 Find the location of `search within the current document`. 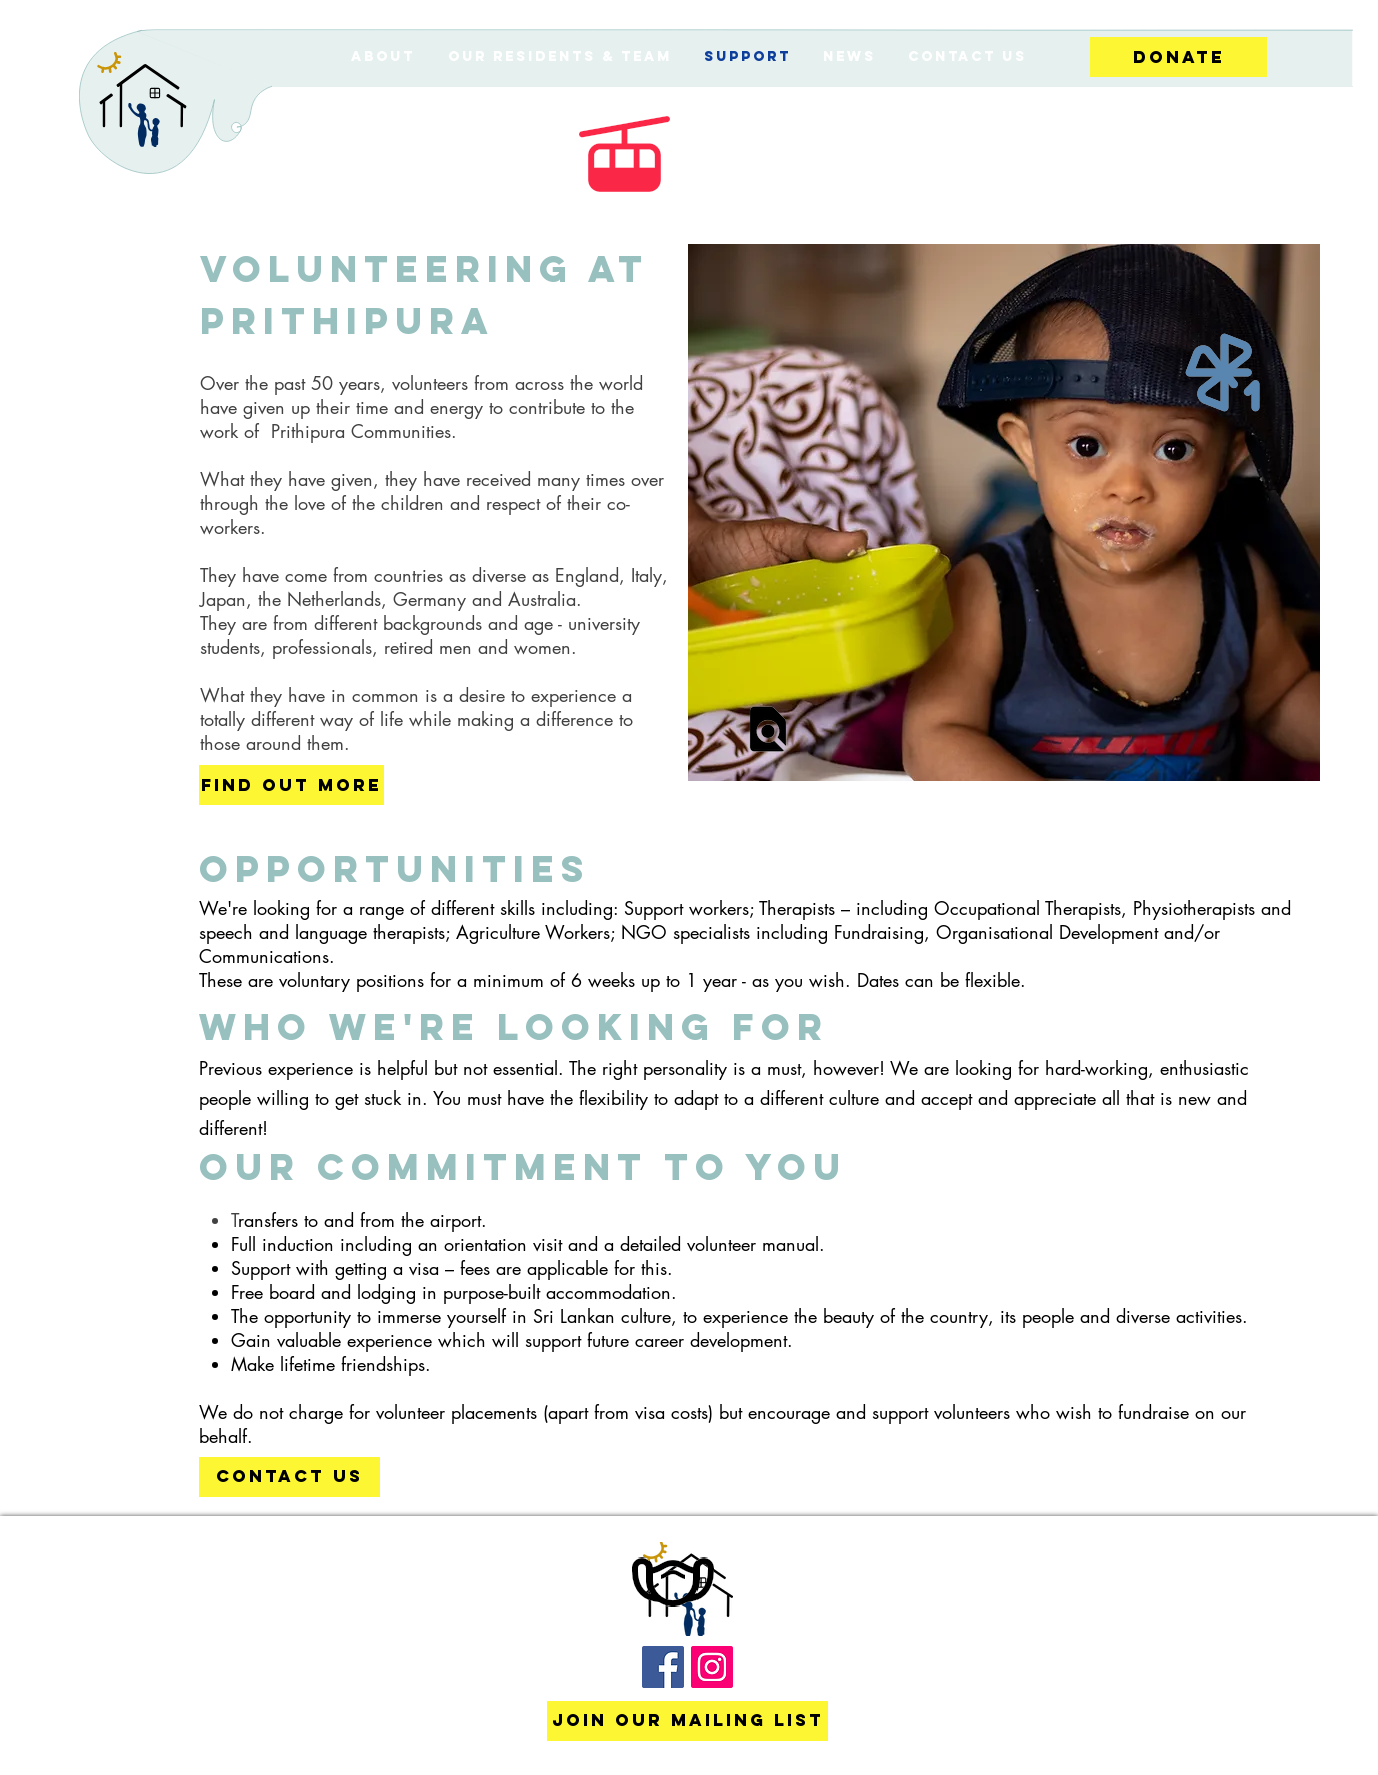

search within the current document is located at coordinates (768, 729).